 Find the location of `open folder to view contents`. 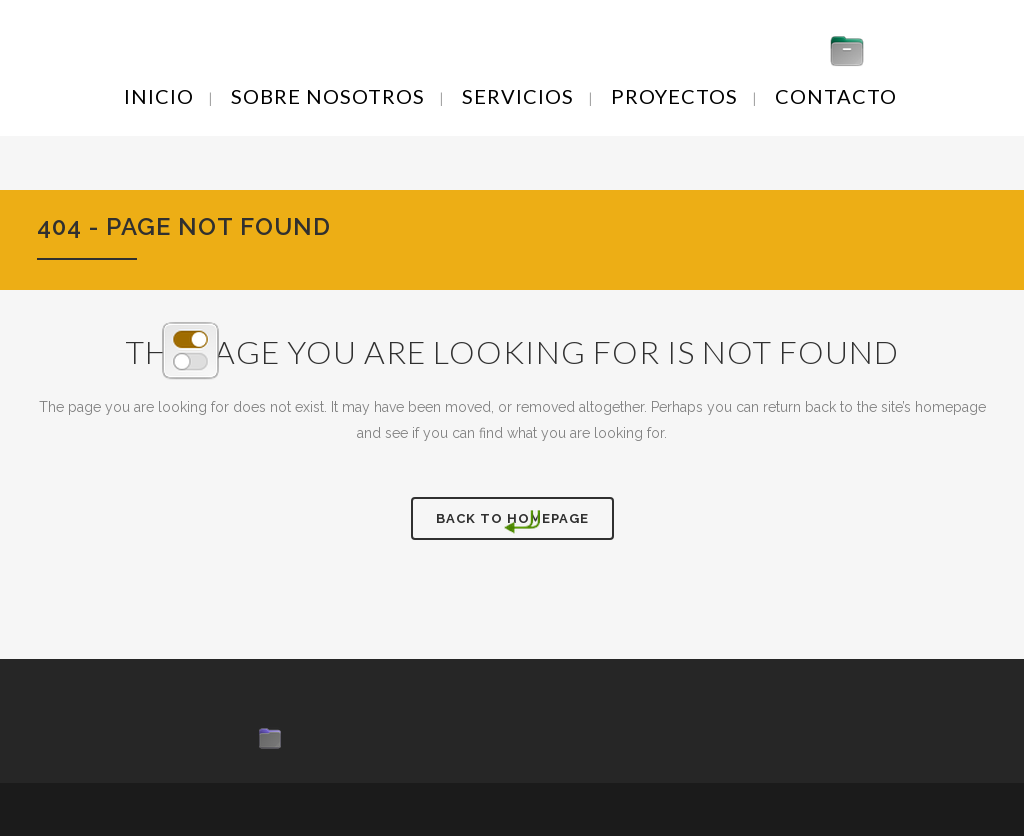

open folder to view contents is located at coordinates (270, 738).